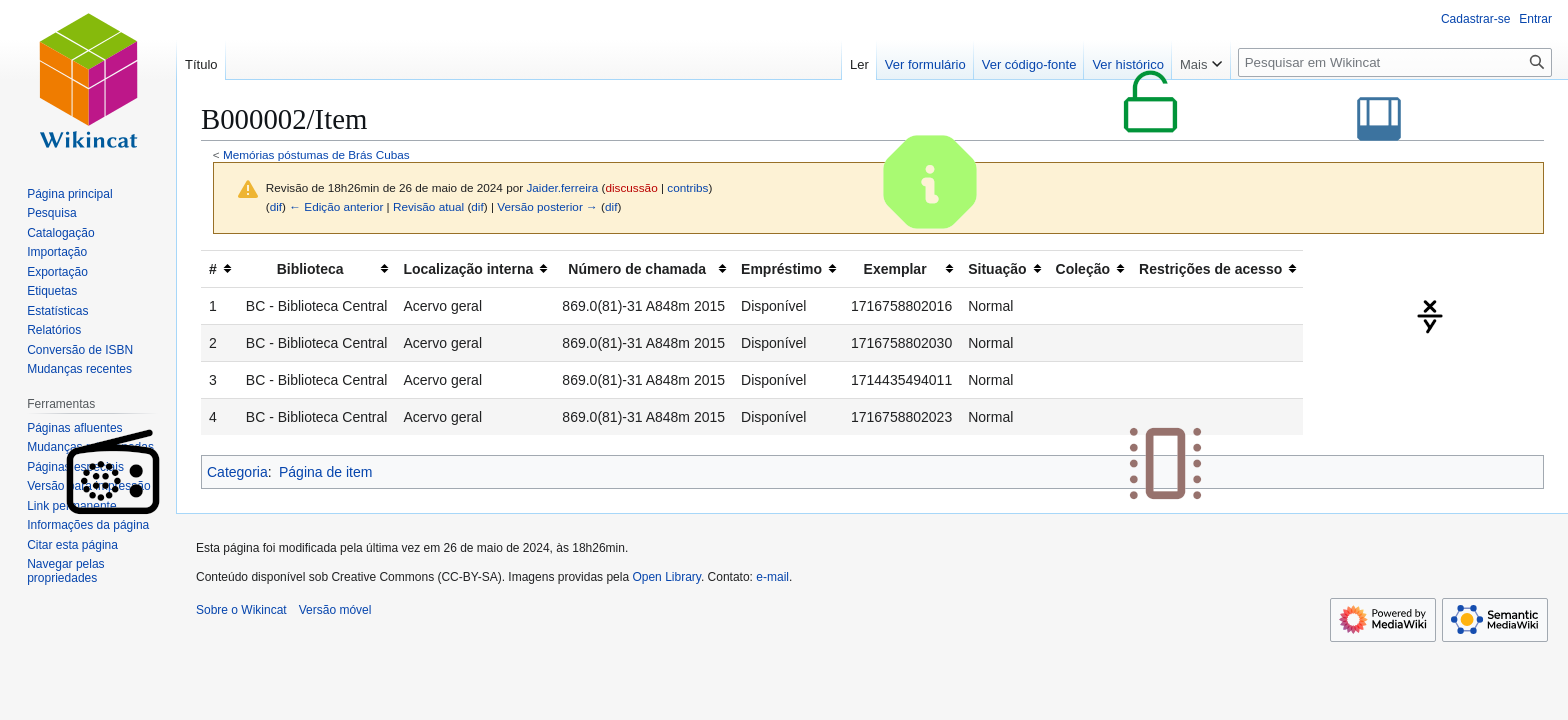  I want to click on unlock a file or resource, so click(1150, 101).